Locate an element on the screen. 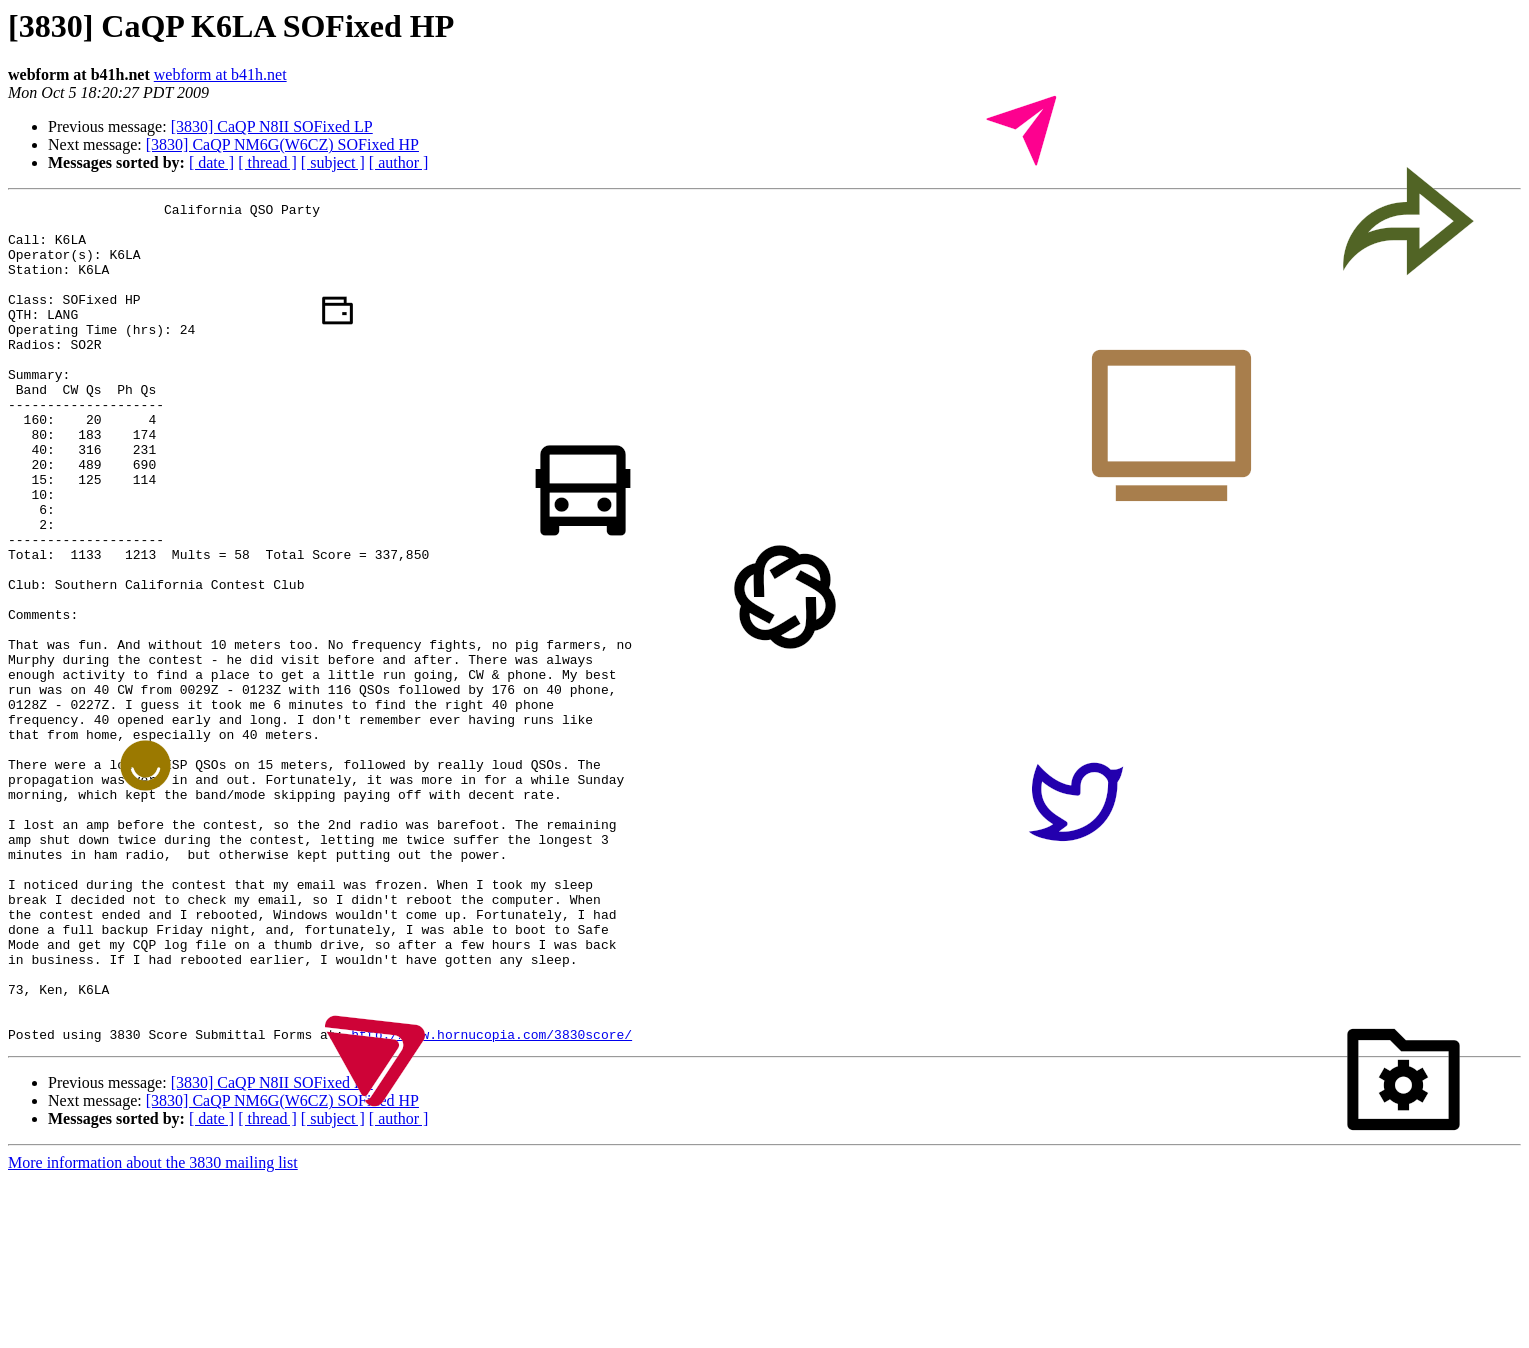 This screenshot has height=1348, width=1529. share content with others is located at coordinates (1400, 227).